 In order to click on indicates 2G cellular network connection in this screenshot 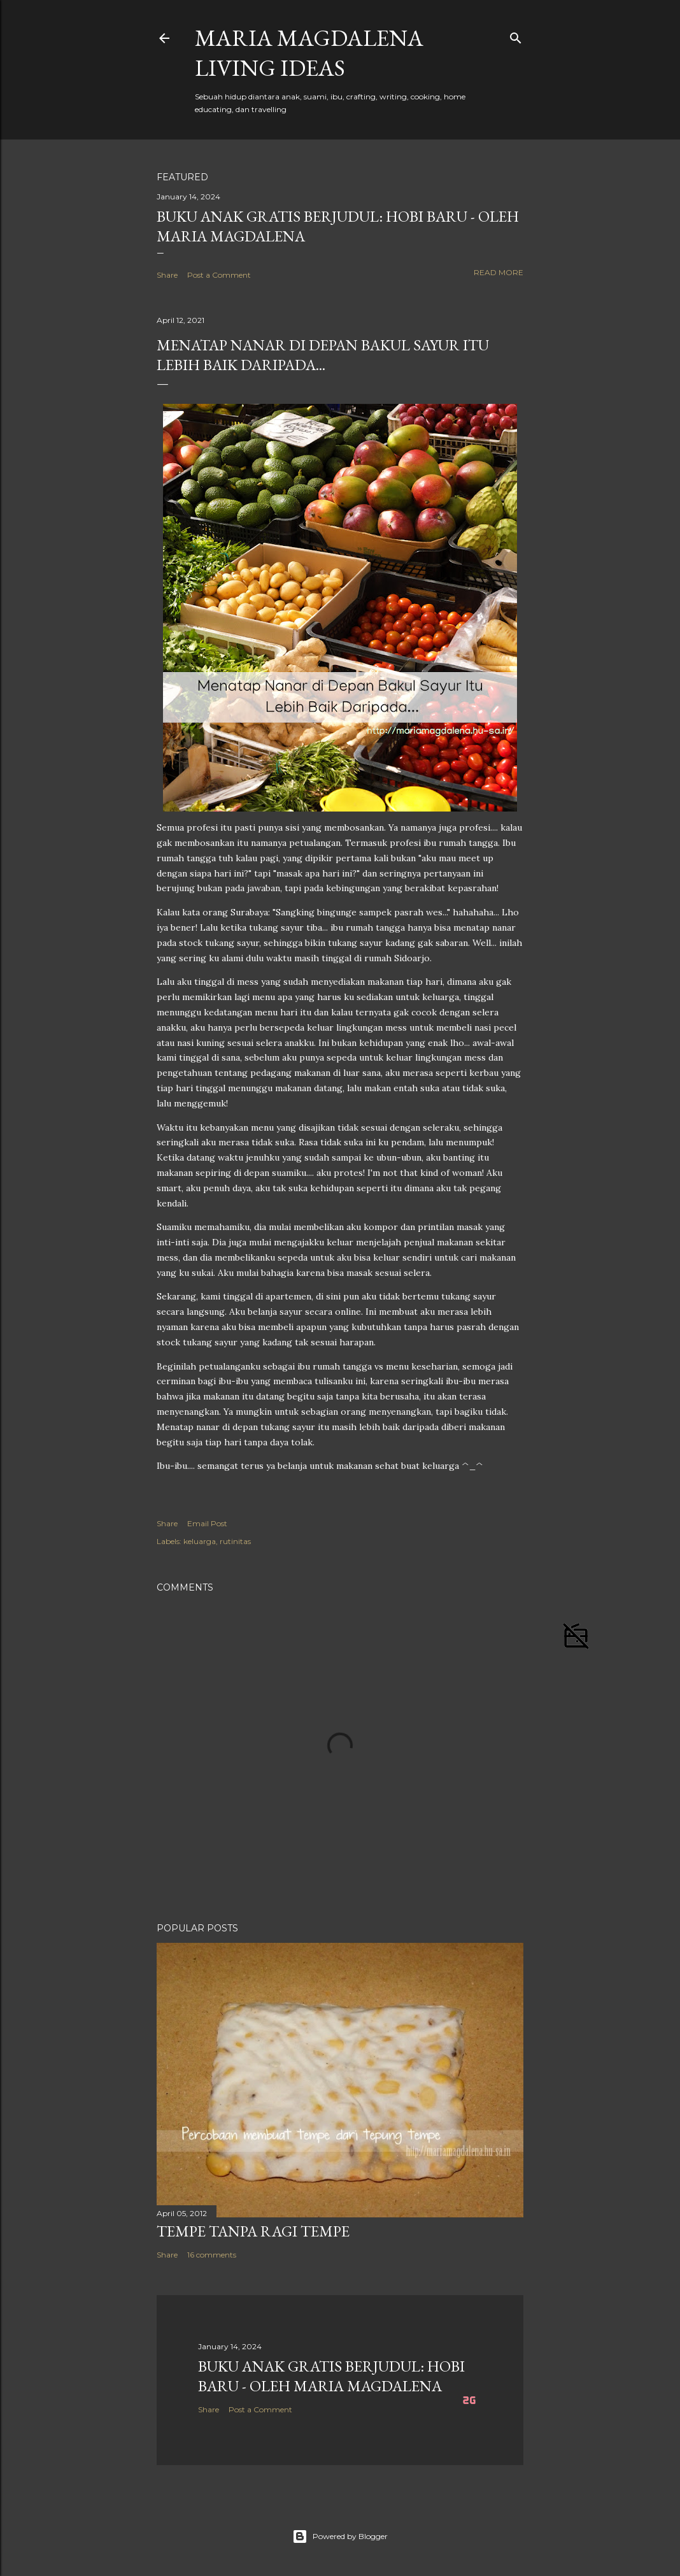, I will do `click(469, 2400)`.